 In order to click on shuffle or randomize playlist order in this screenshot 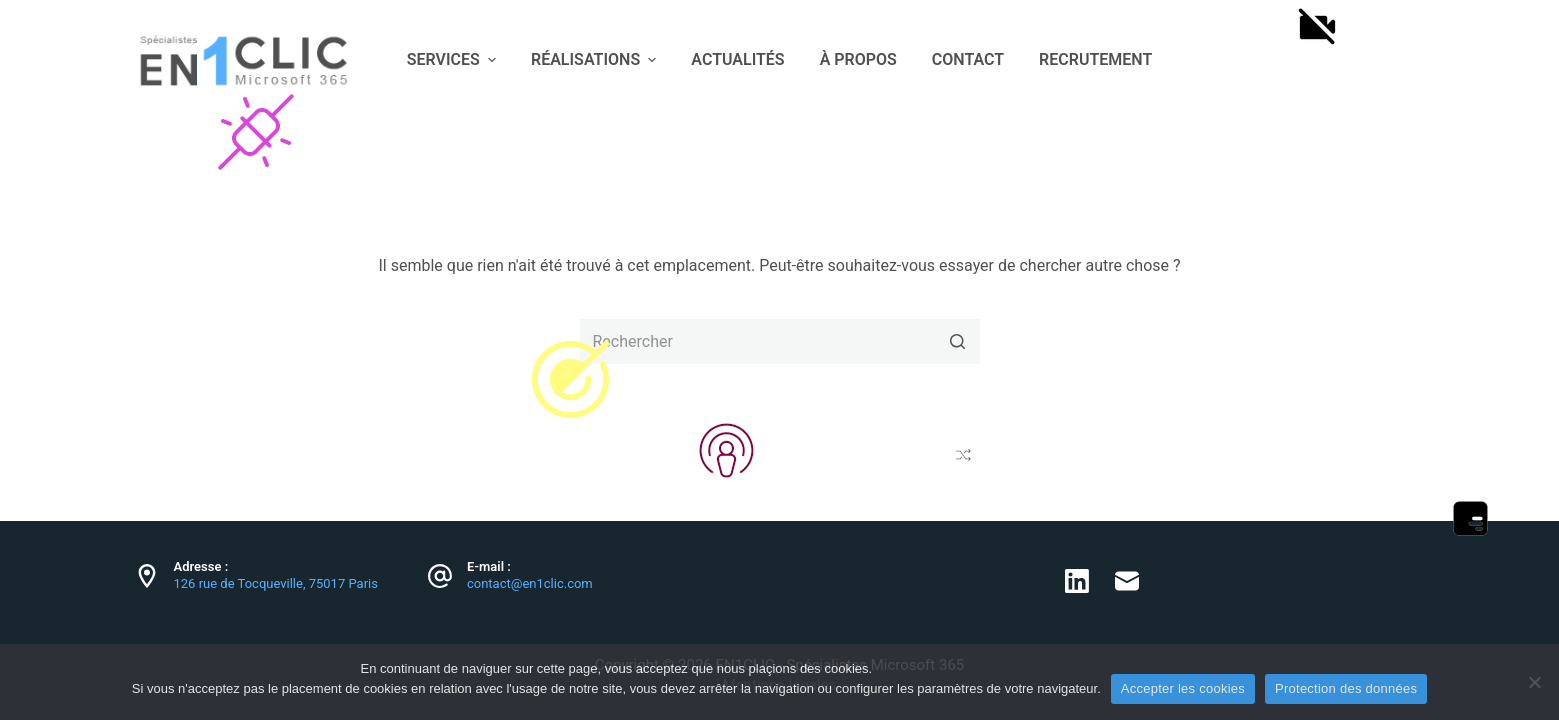, I will do `click(963, 455)`.